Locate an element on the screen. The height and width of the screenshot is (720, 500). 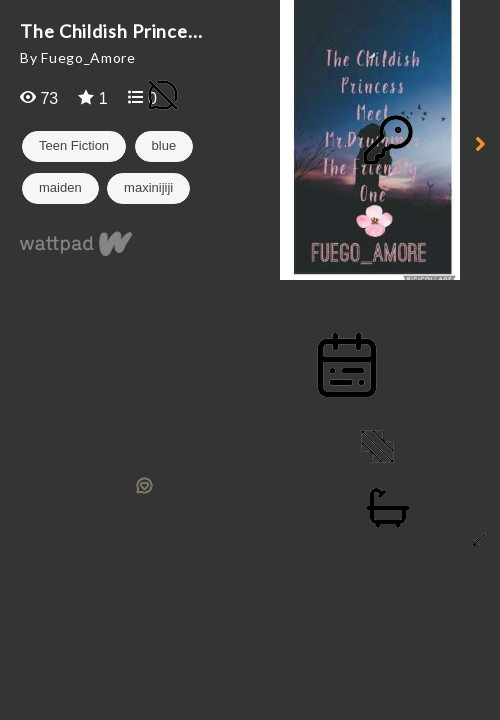
mute or disable chat notifications is located at coordinates (163, 95).